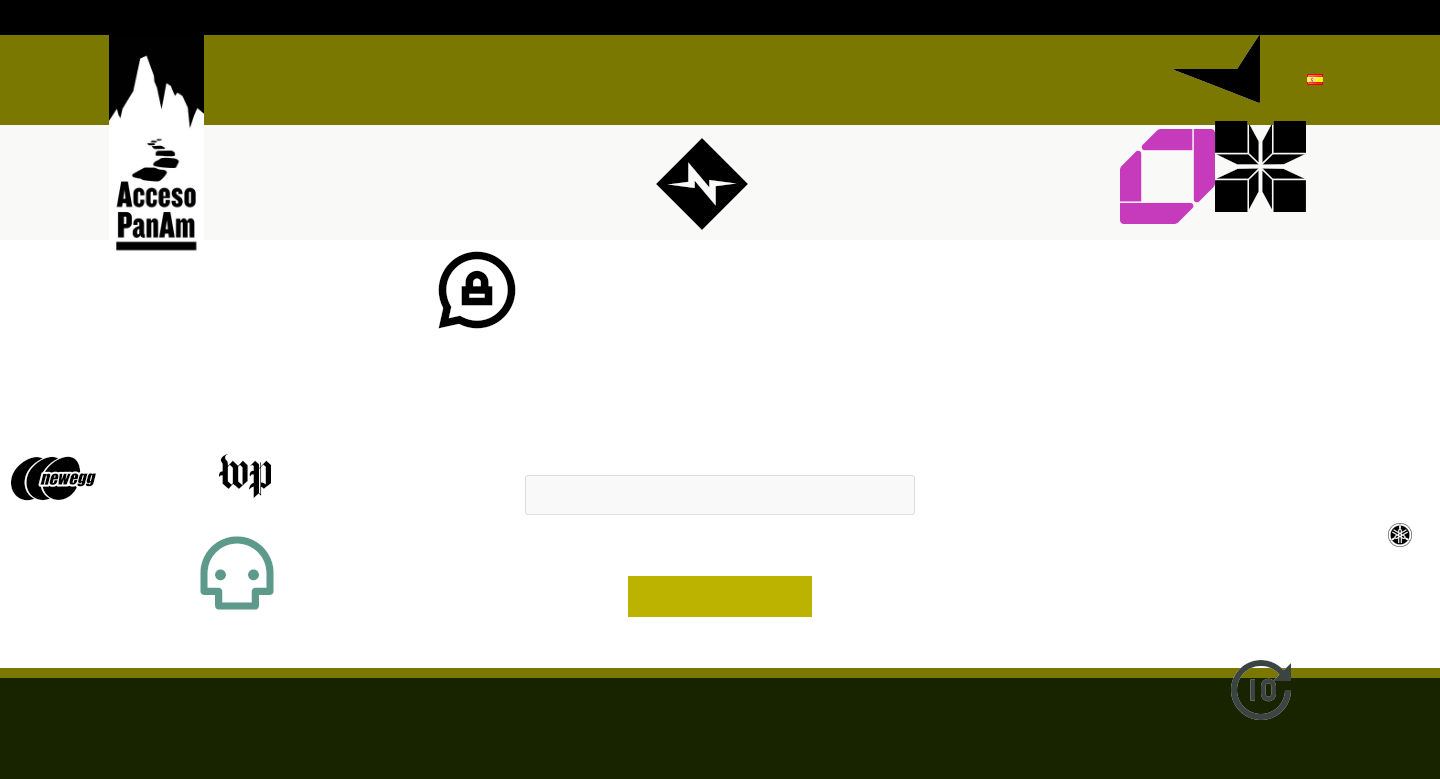 This screenshot has width=1440, height=779. Describe the element at coordinates (1217, 69) in the screenshot. I see `open FACEIT gaming platform` at that location.